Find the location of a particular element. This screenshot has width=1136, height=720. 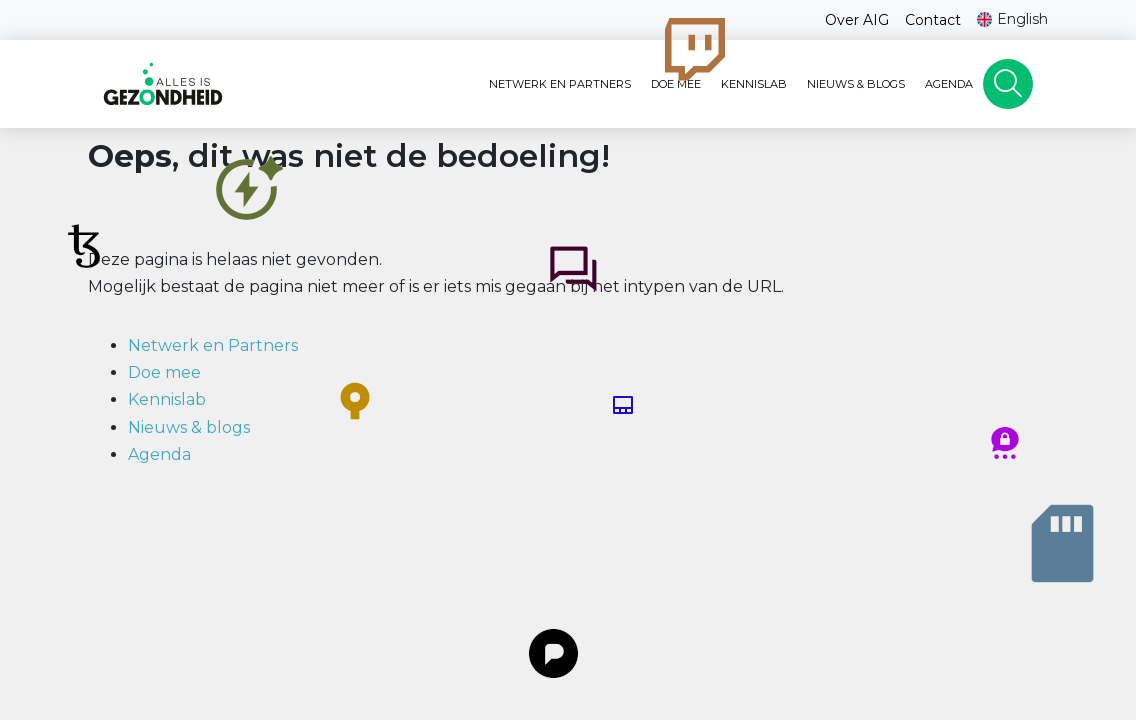

access AI-enhanced DVD or media features is located at coordinates (246, 189).